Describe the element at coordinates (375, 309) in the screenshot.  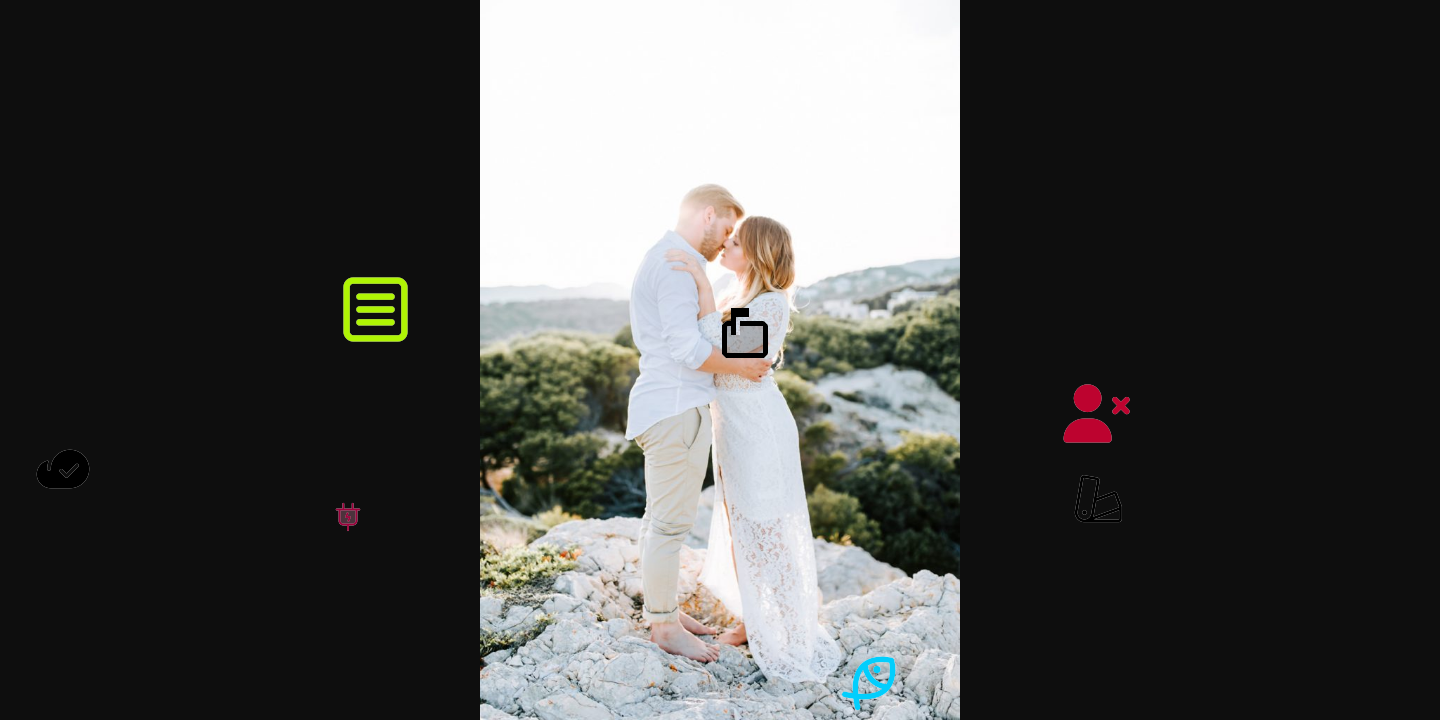
I see `open navigation menu` at that location.